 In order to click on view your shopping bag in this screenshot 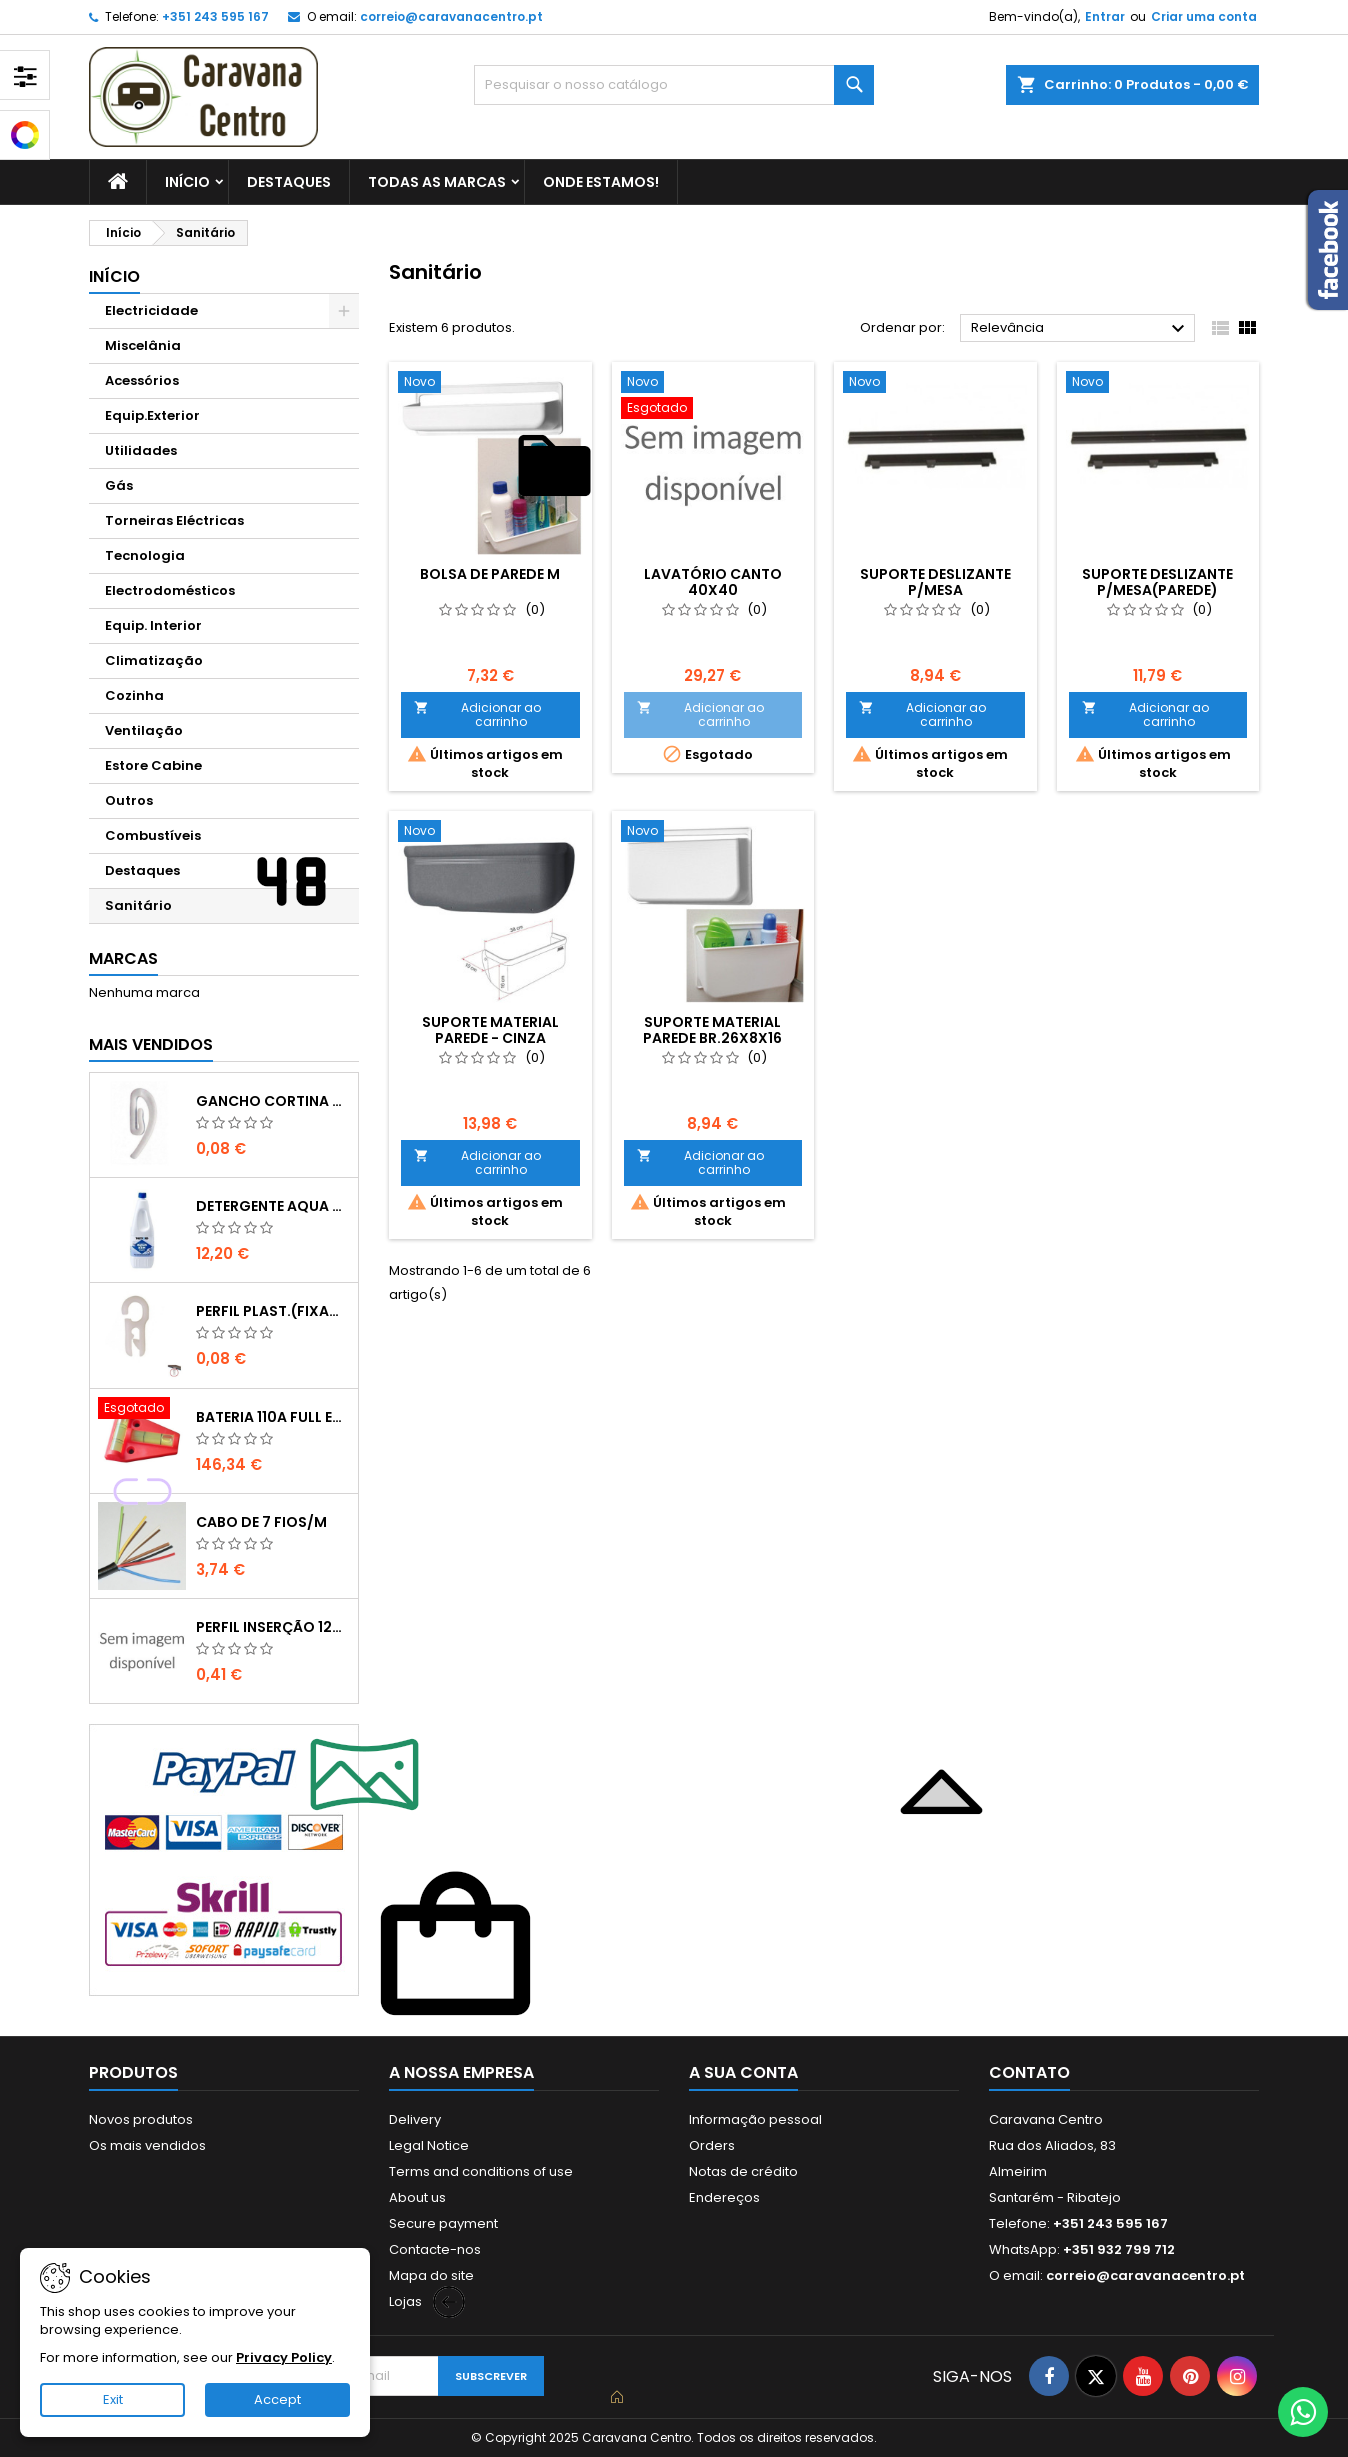, I will do `click(455, 1951)`.